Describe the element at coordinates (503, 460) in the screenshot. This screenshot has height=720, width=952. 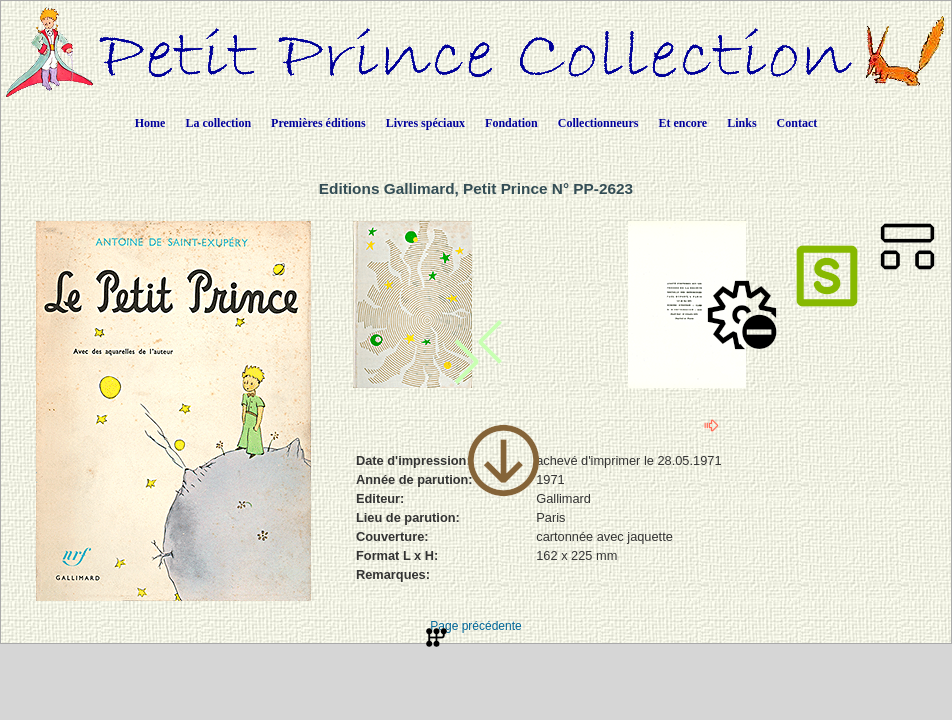
I see `download a file or resource` at that location.